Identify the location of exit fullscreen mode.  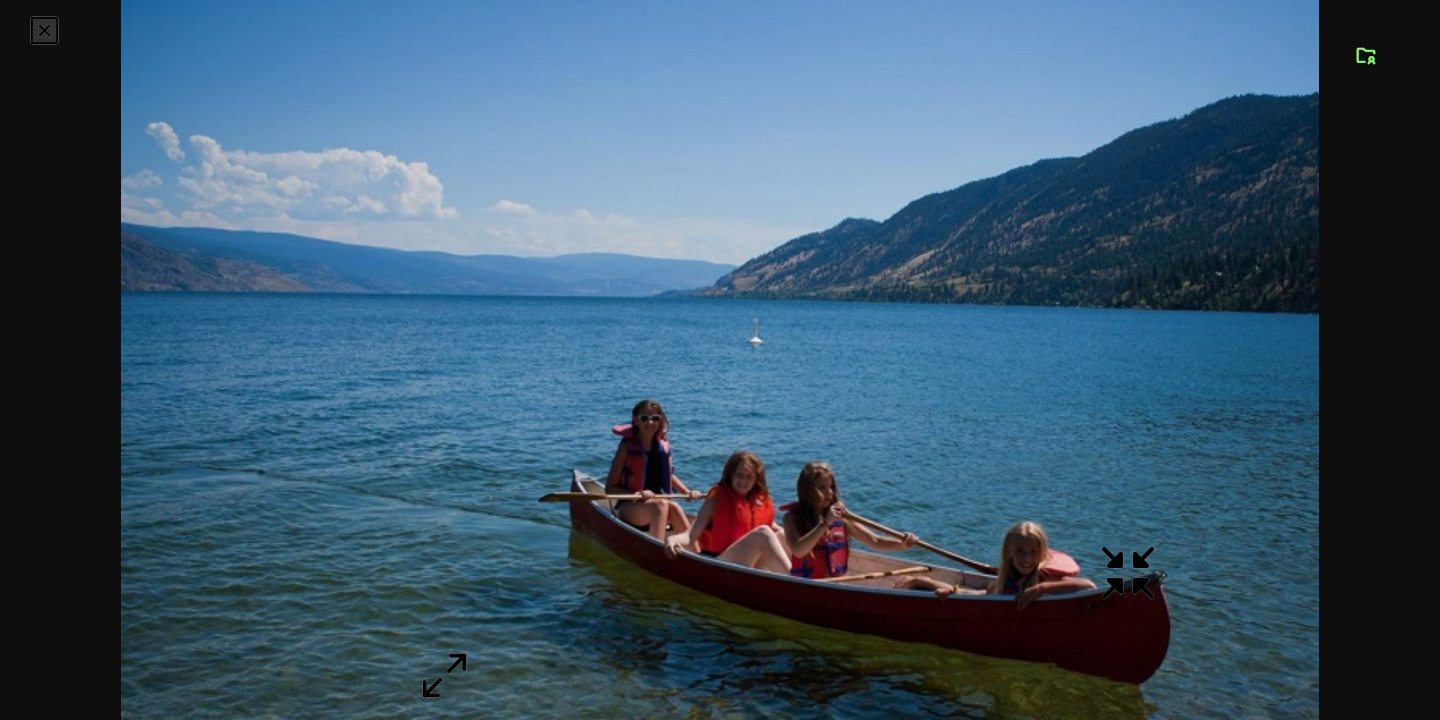
(1128, 573).